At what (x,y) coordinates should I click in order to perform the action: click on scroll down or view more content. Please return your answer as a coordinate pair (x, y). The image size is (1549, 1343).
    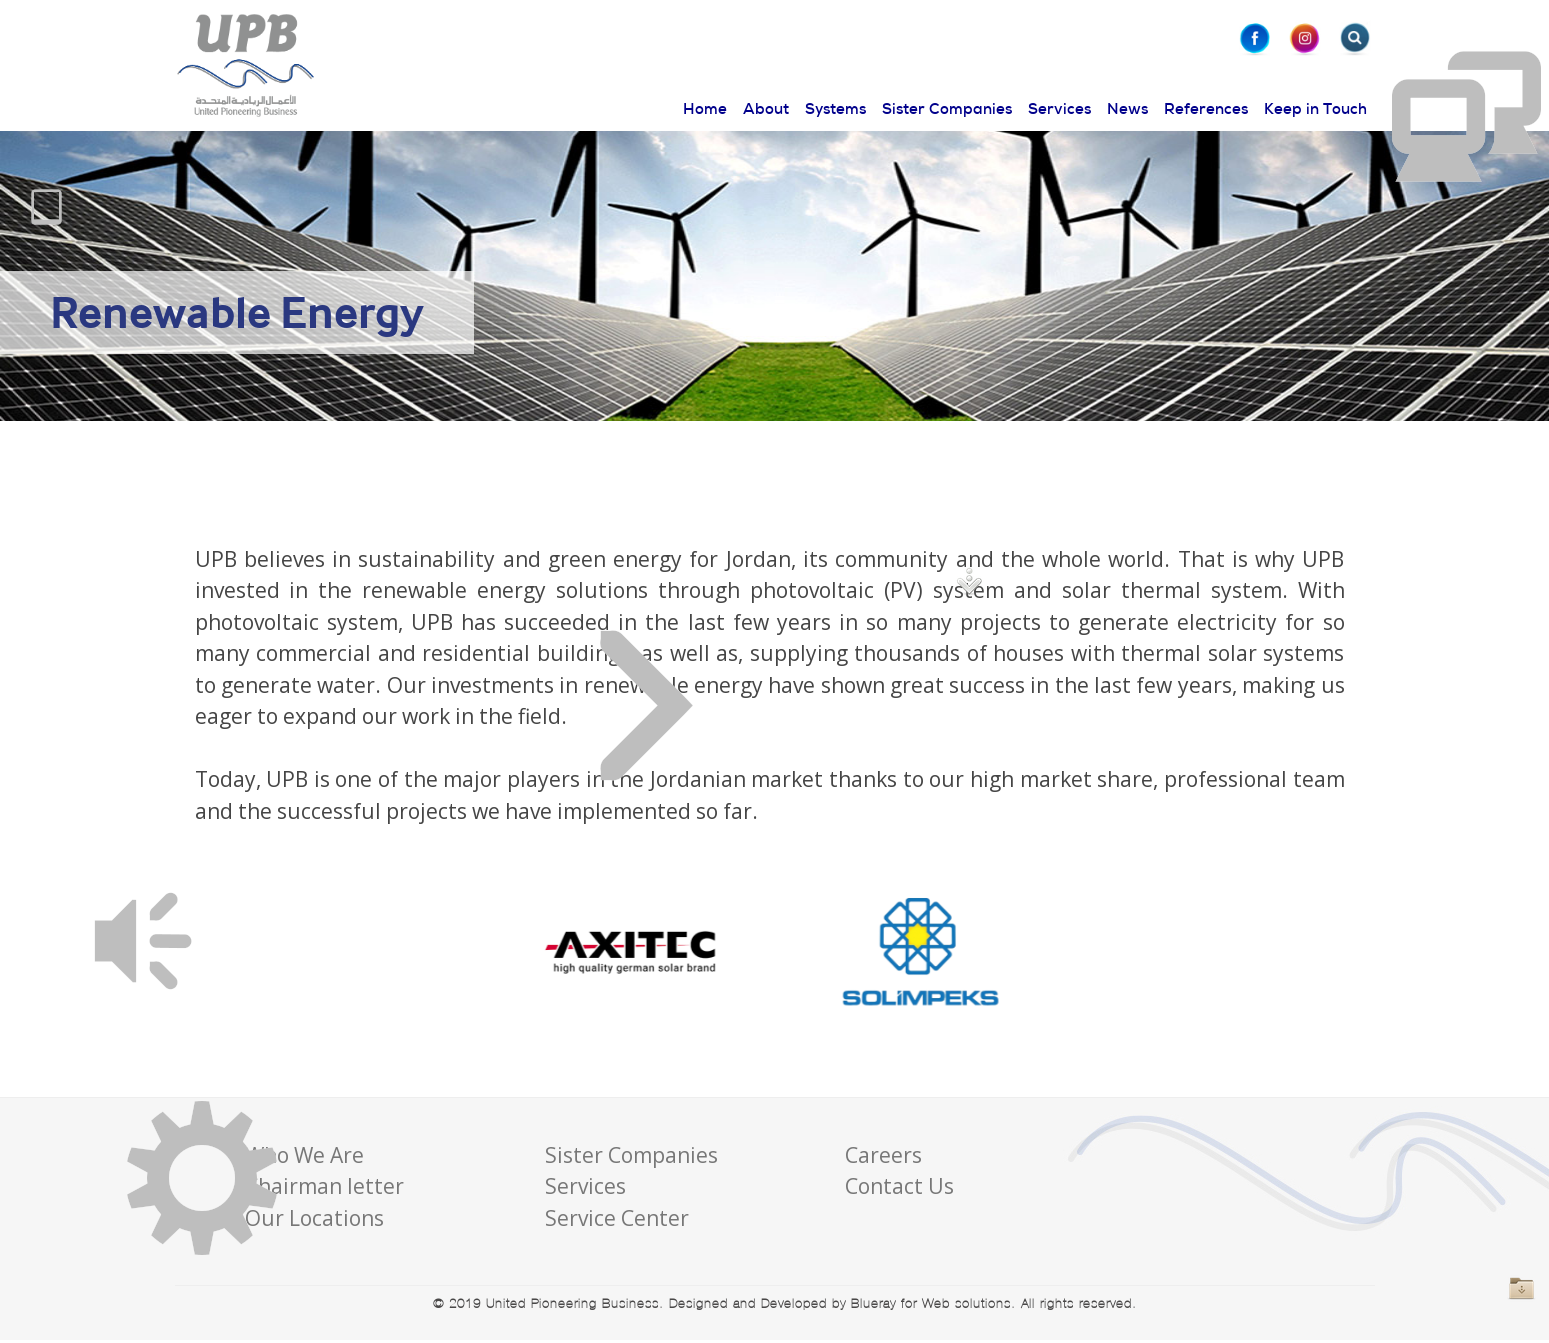
    Looking at the image, I should click on (969, 582).